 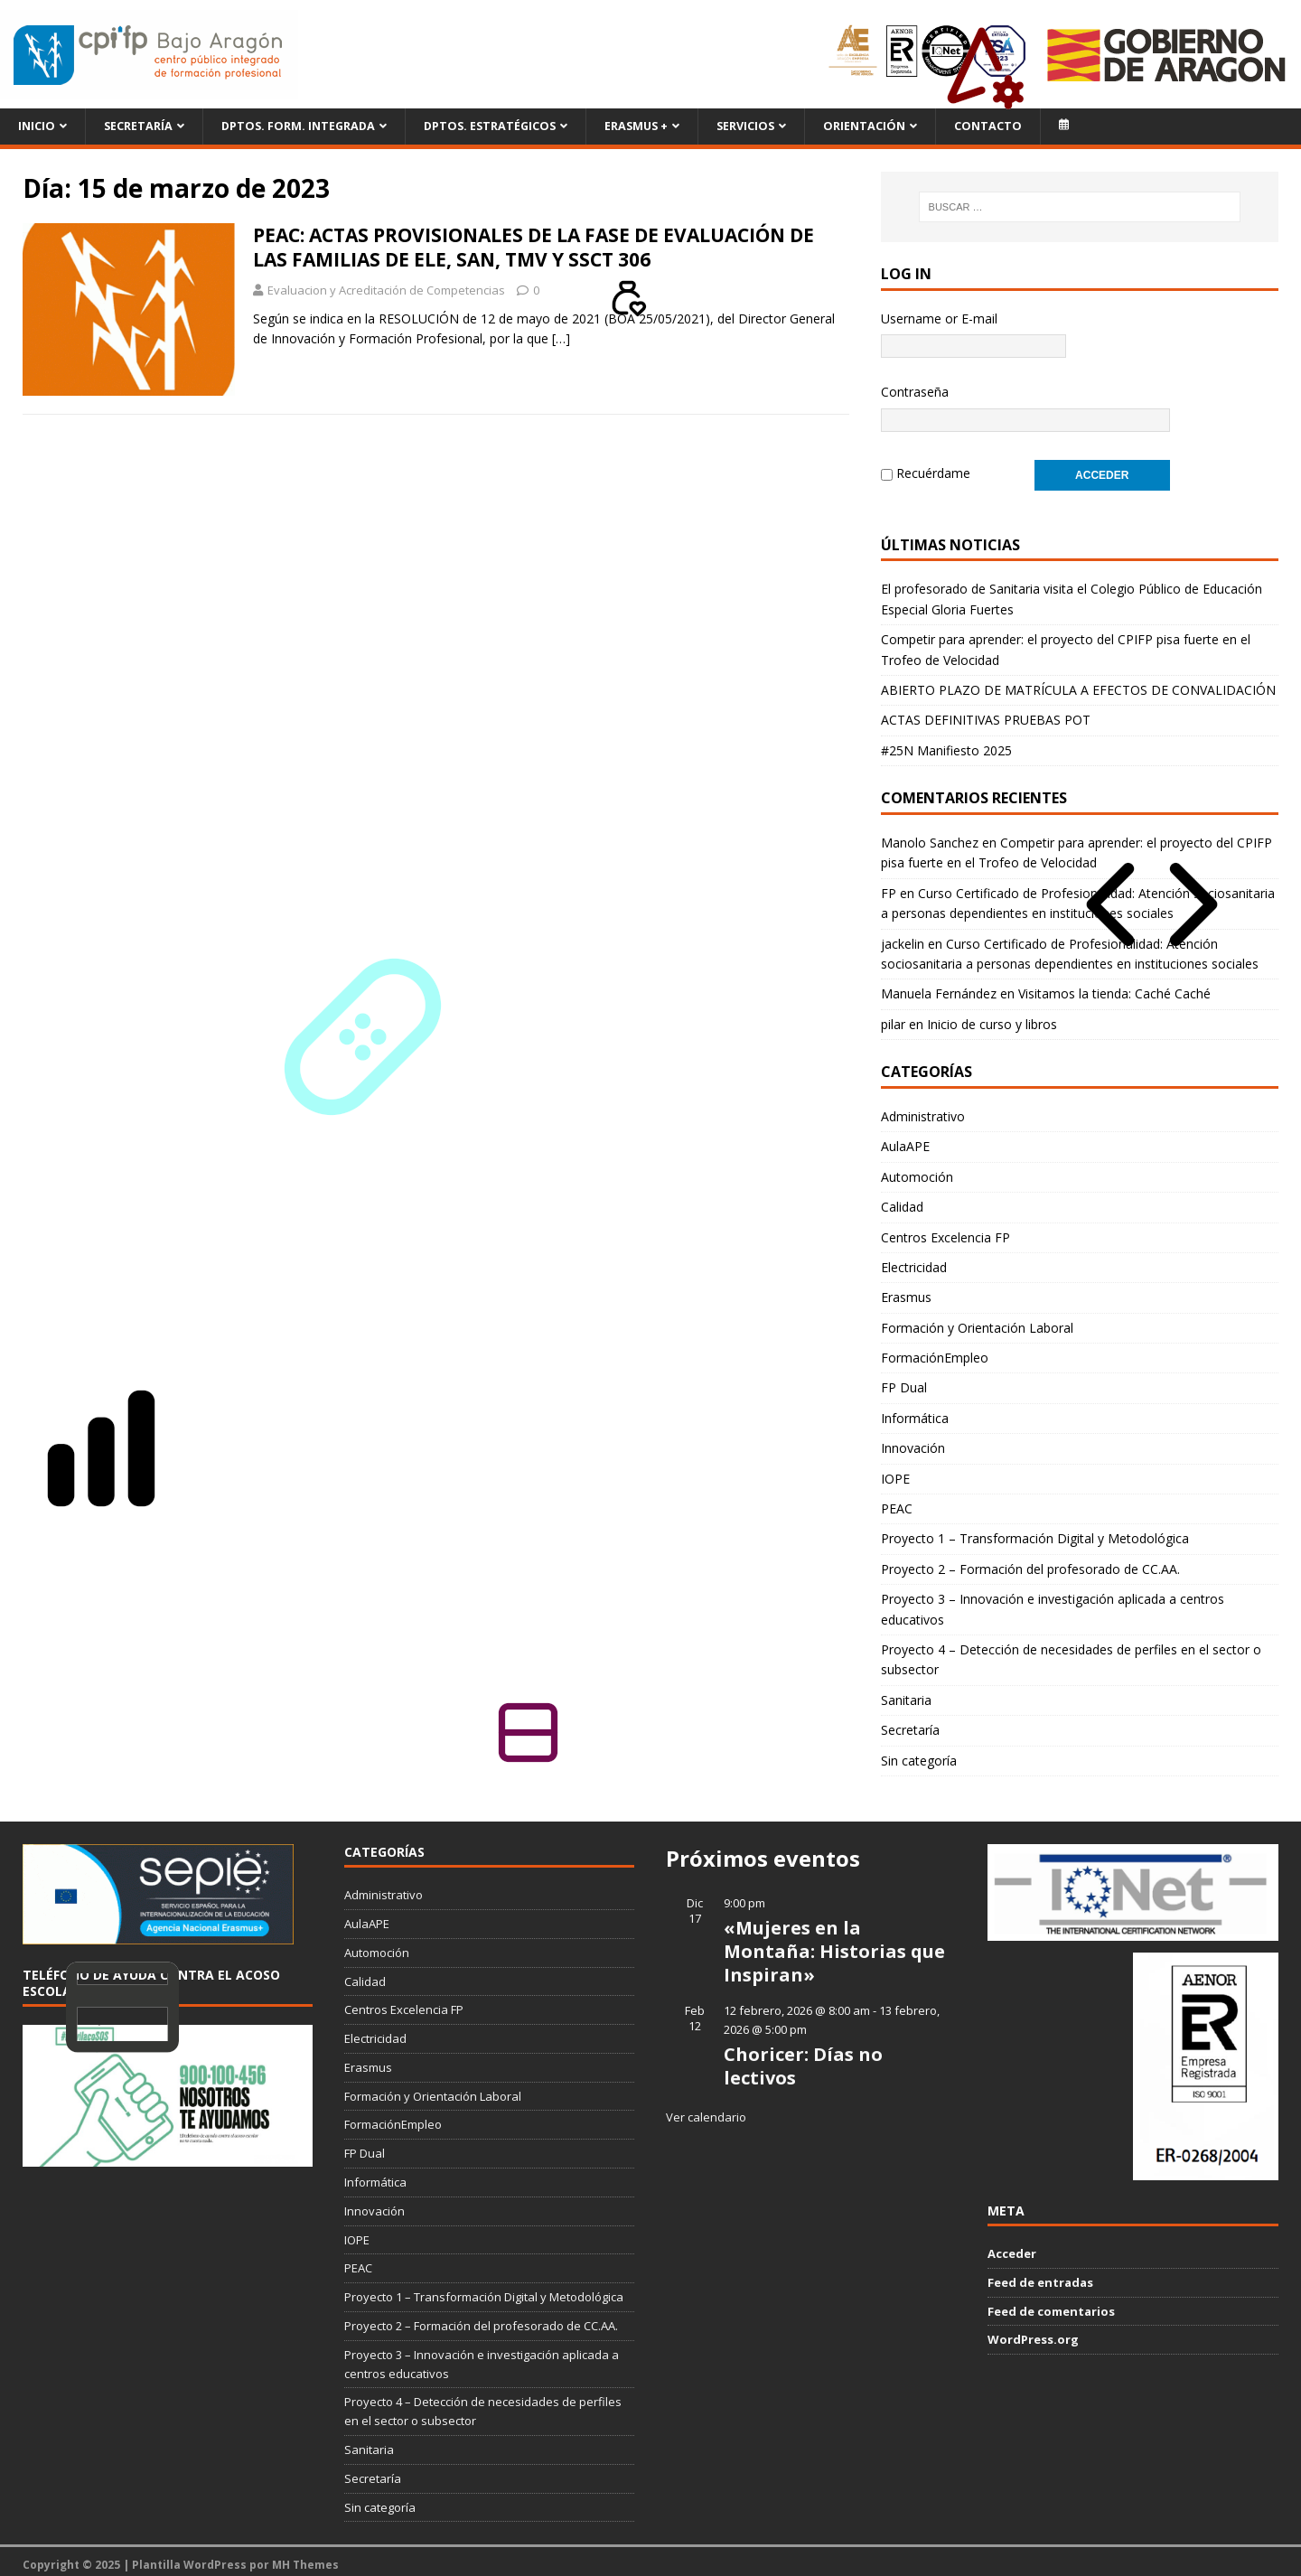 I want to click on manage payment methods, so click(x=122, y=2007).